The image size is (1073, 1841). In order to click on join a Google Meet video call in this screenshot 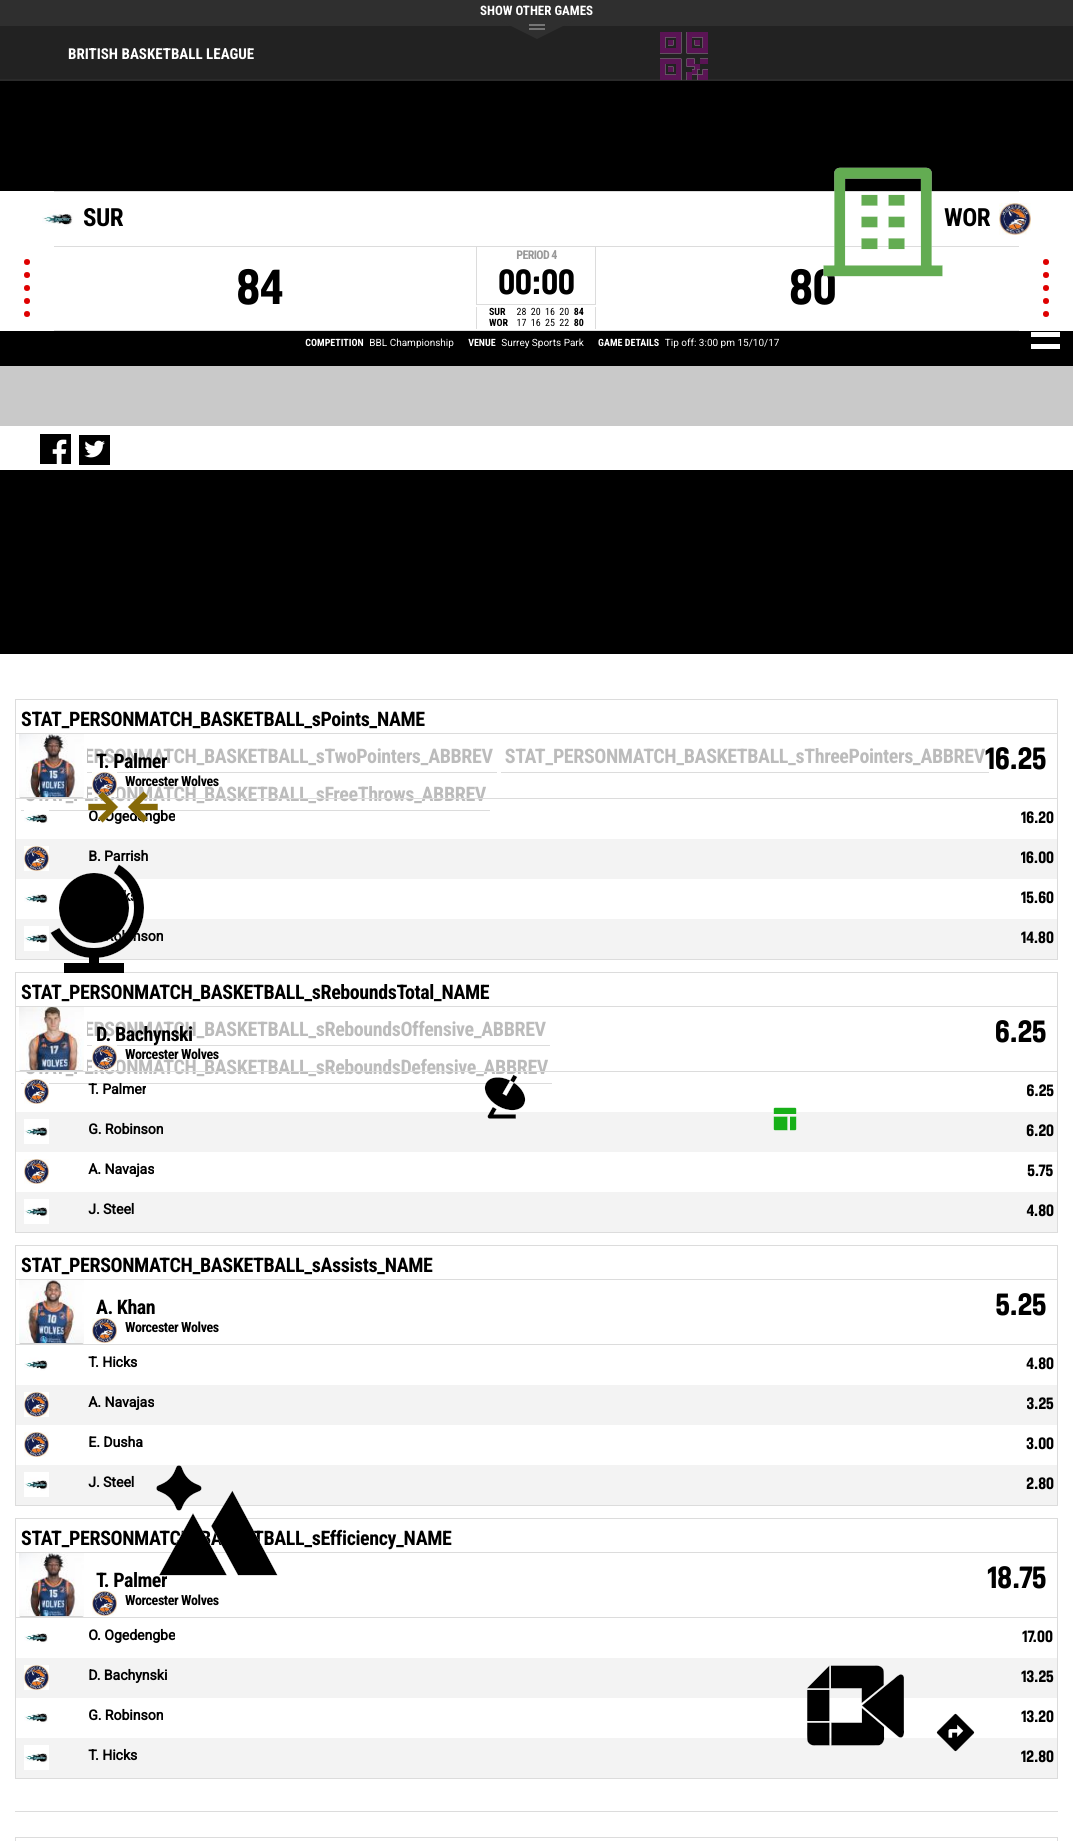, I will do `click(855, 1705)`.